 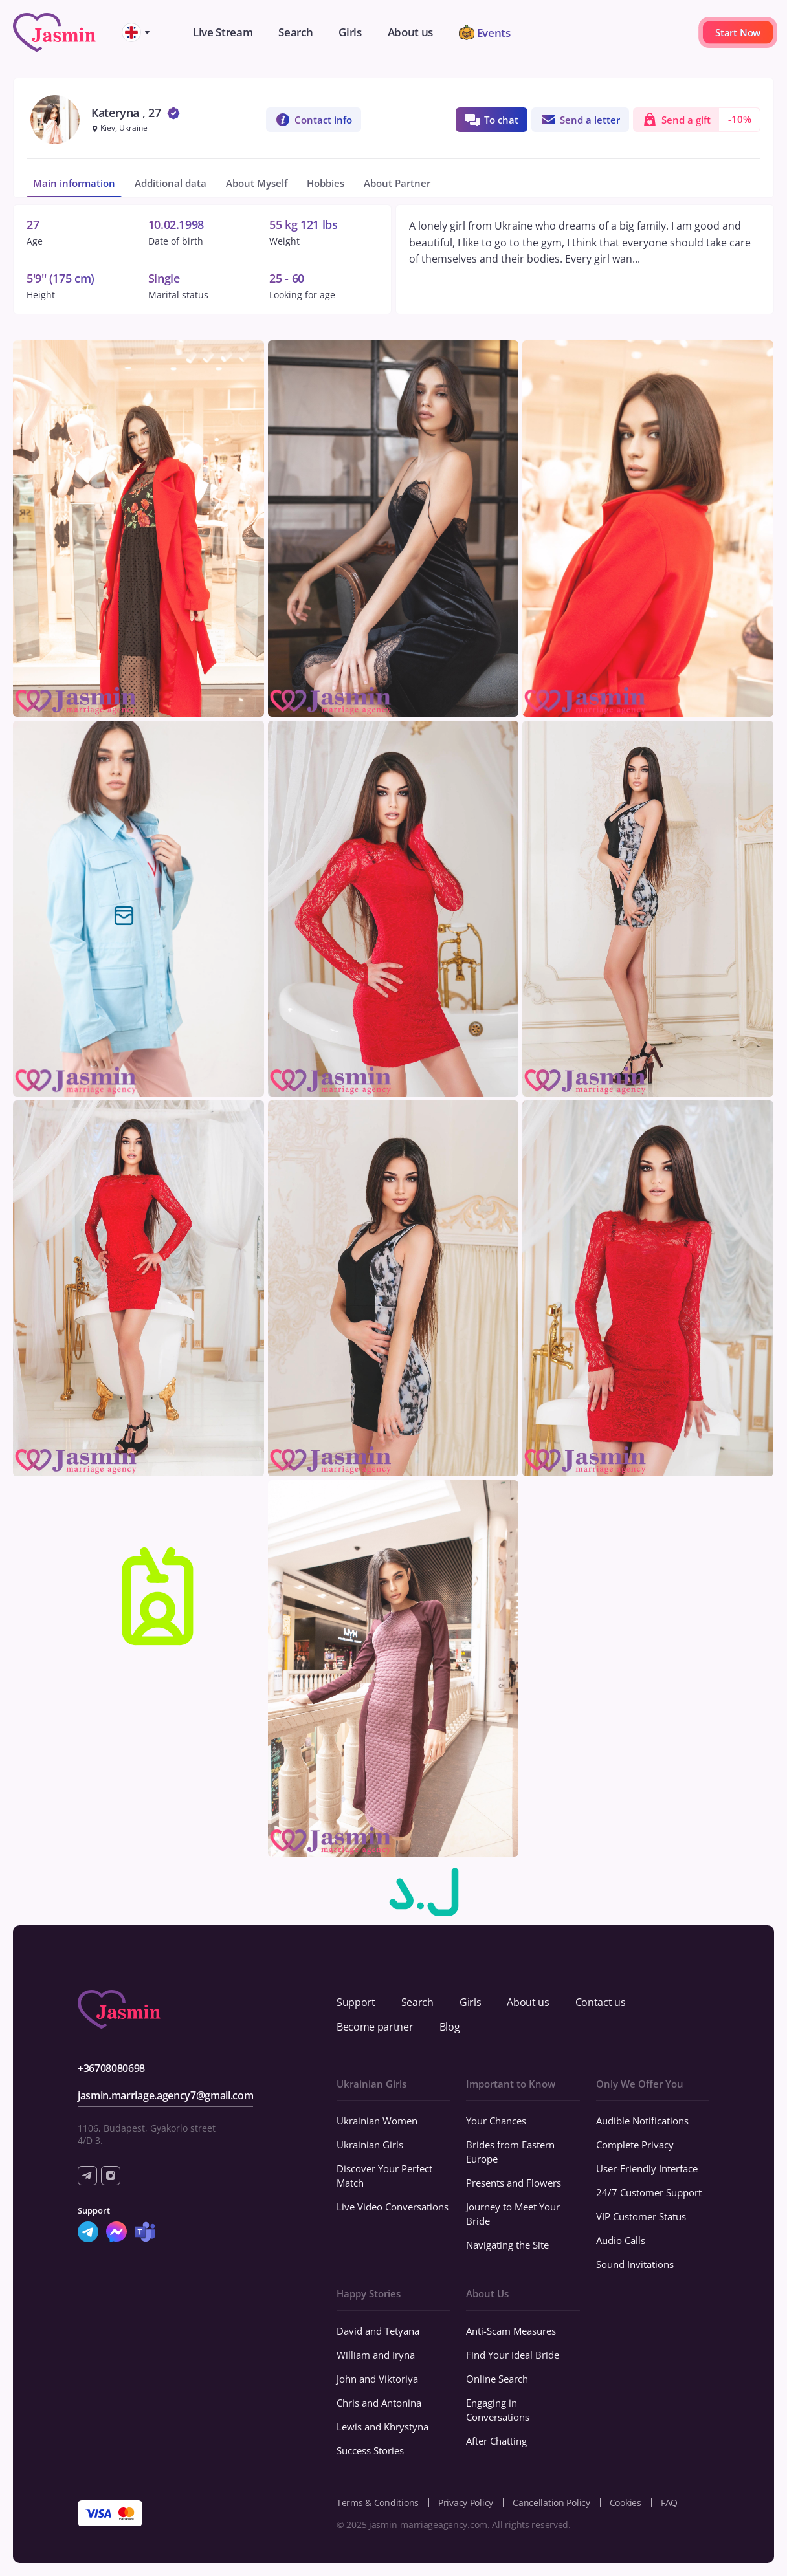 I want to click on access your digital wallet and payment cards, so click(x=124, y=915).